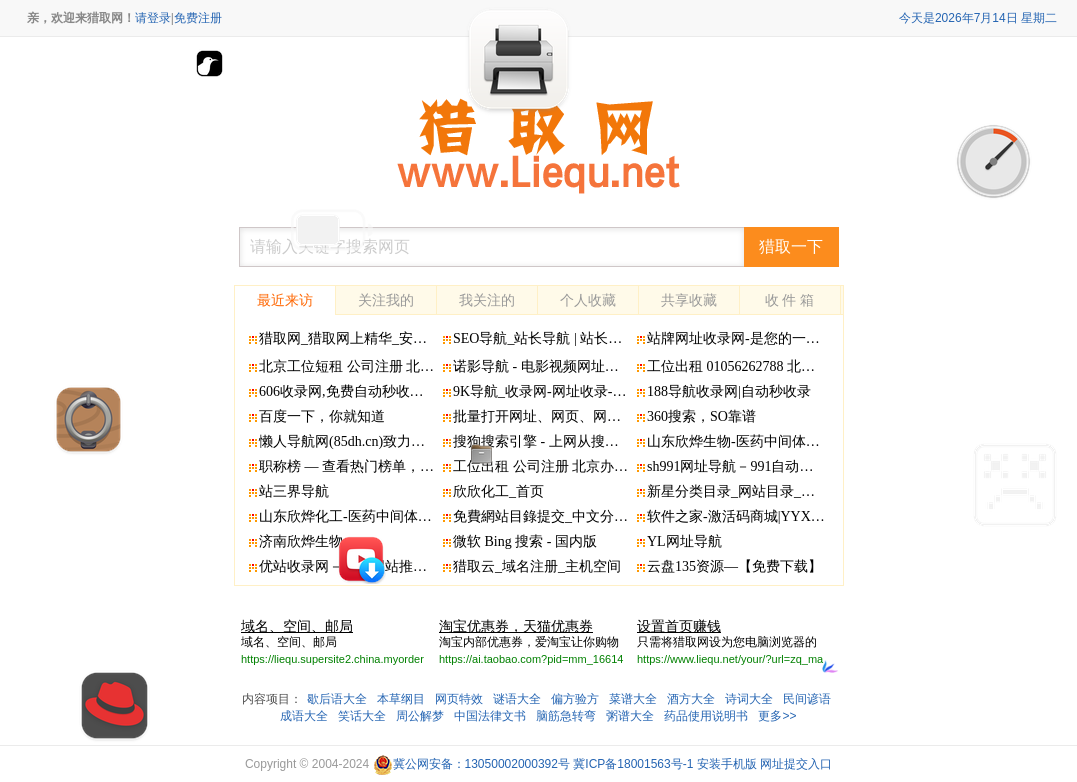 Image resolution: width=1077 pixels, height=782 pixels. What do you see at coordinates (481, 453) in the screenshot?
I see `open the nautilus file manager` at bounding box center [481, 453].